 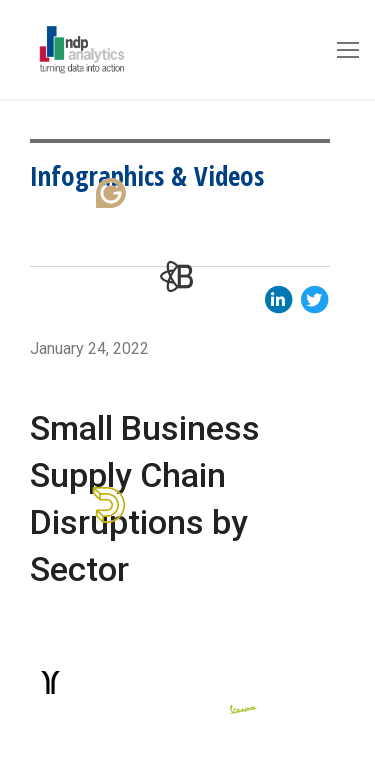 What do you see at coordinates (109, 505) in the screenshot?
I see `open the Dailymotion app` at bounding box center [109, 505].